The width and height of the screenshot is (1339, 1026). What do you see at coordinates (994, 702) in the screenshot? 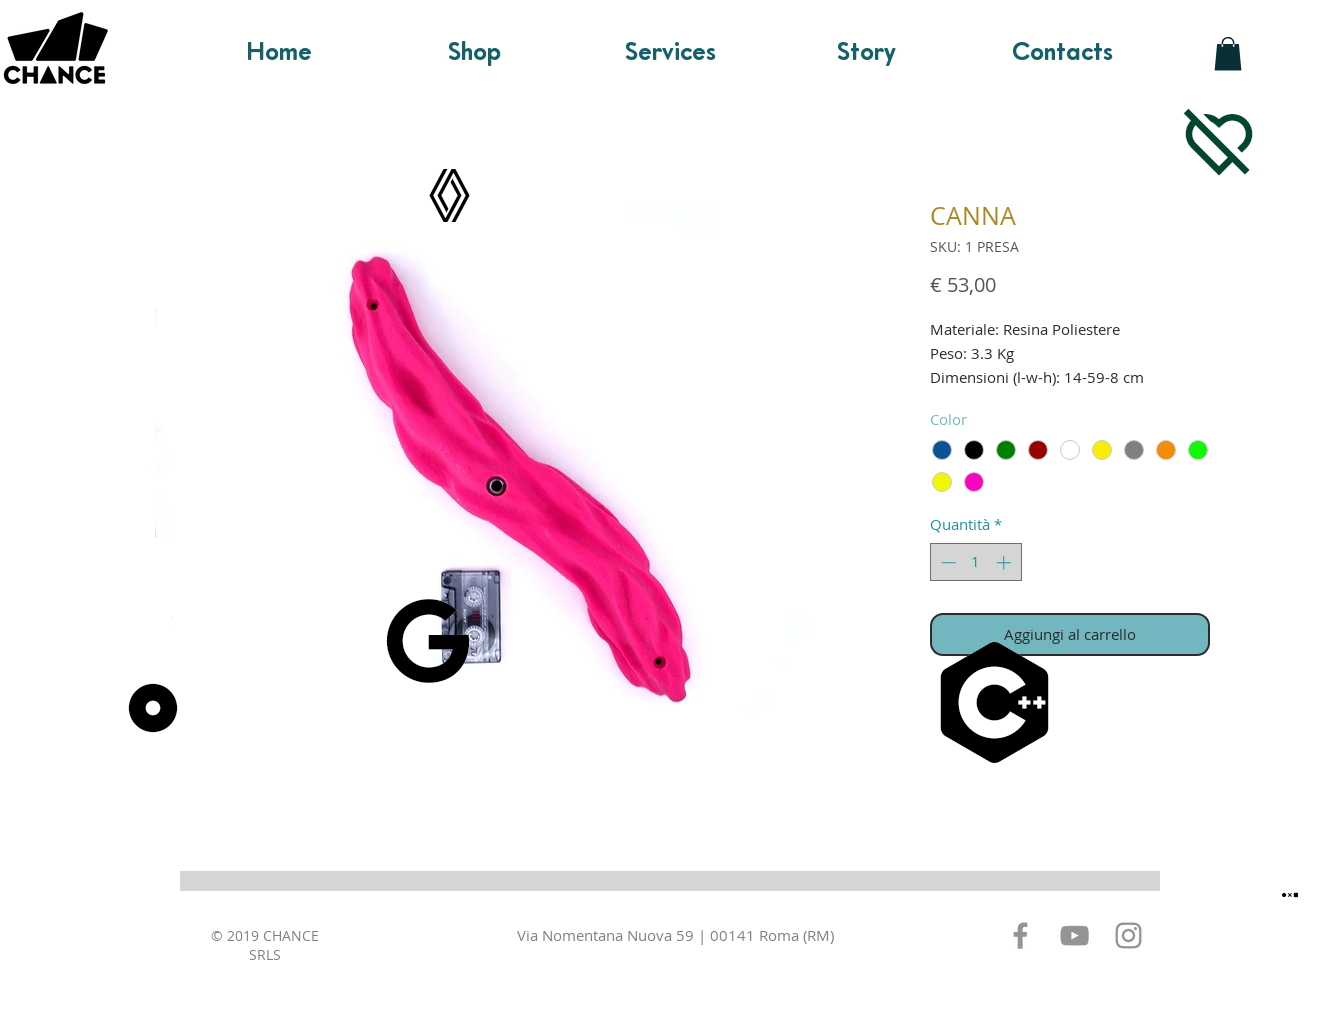
I see `indicates C++ programming language` at bounding box center [994, 702].